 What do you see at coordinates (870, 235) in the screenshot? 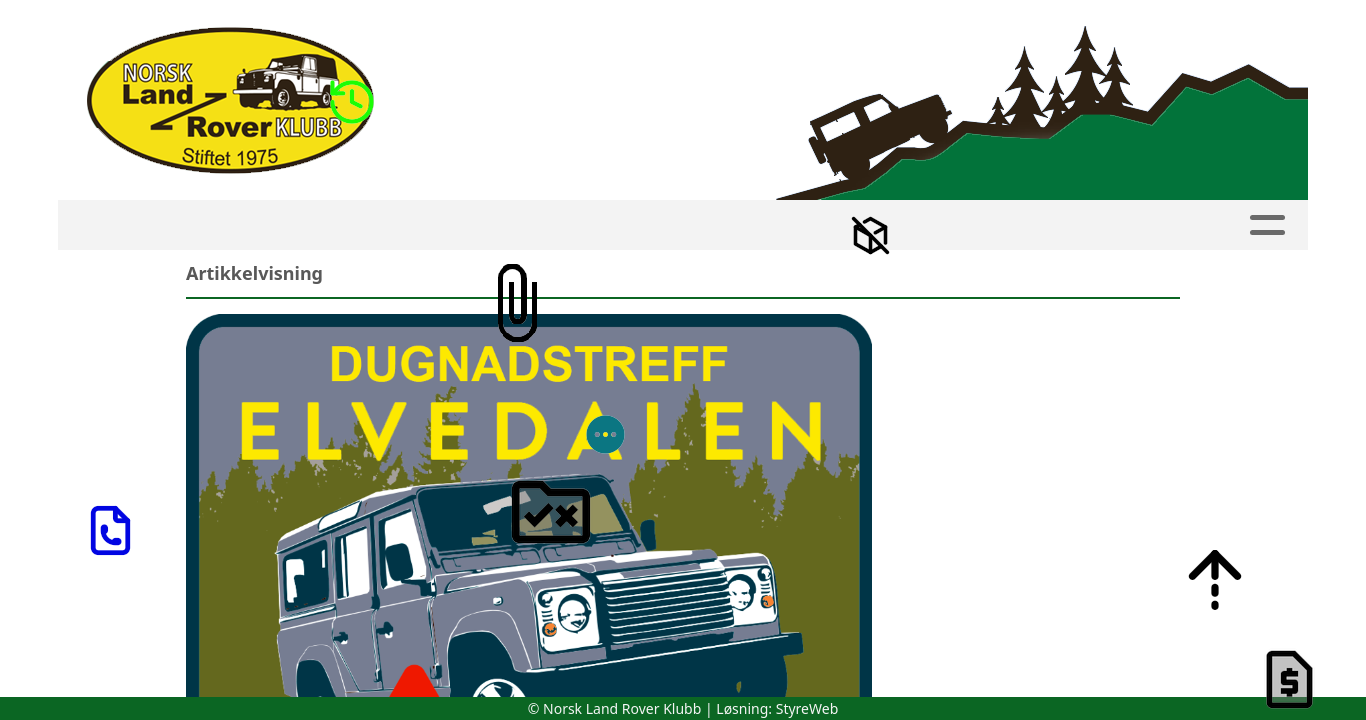
I see `package or shipment unavailable` at bounding box center [870, 235].